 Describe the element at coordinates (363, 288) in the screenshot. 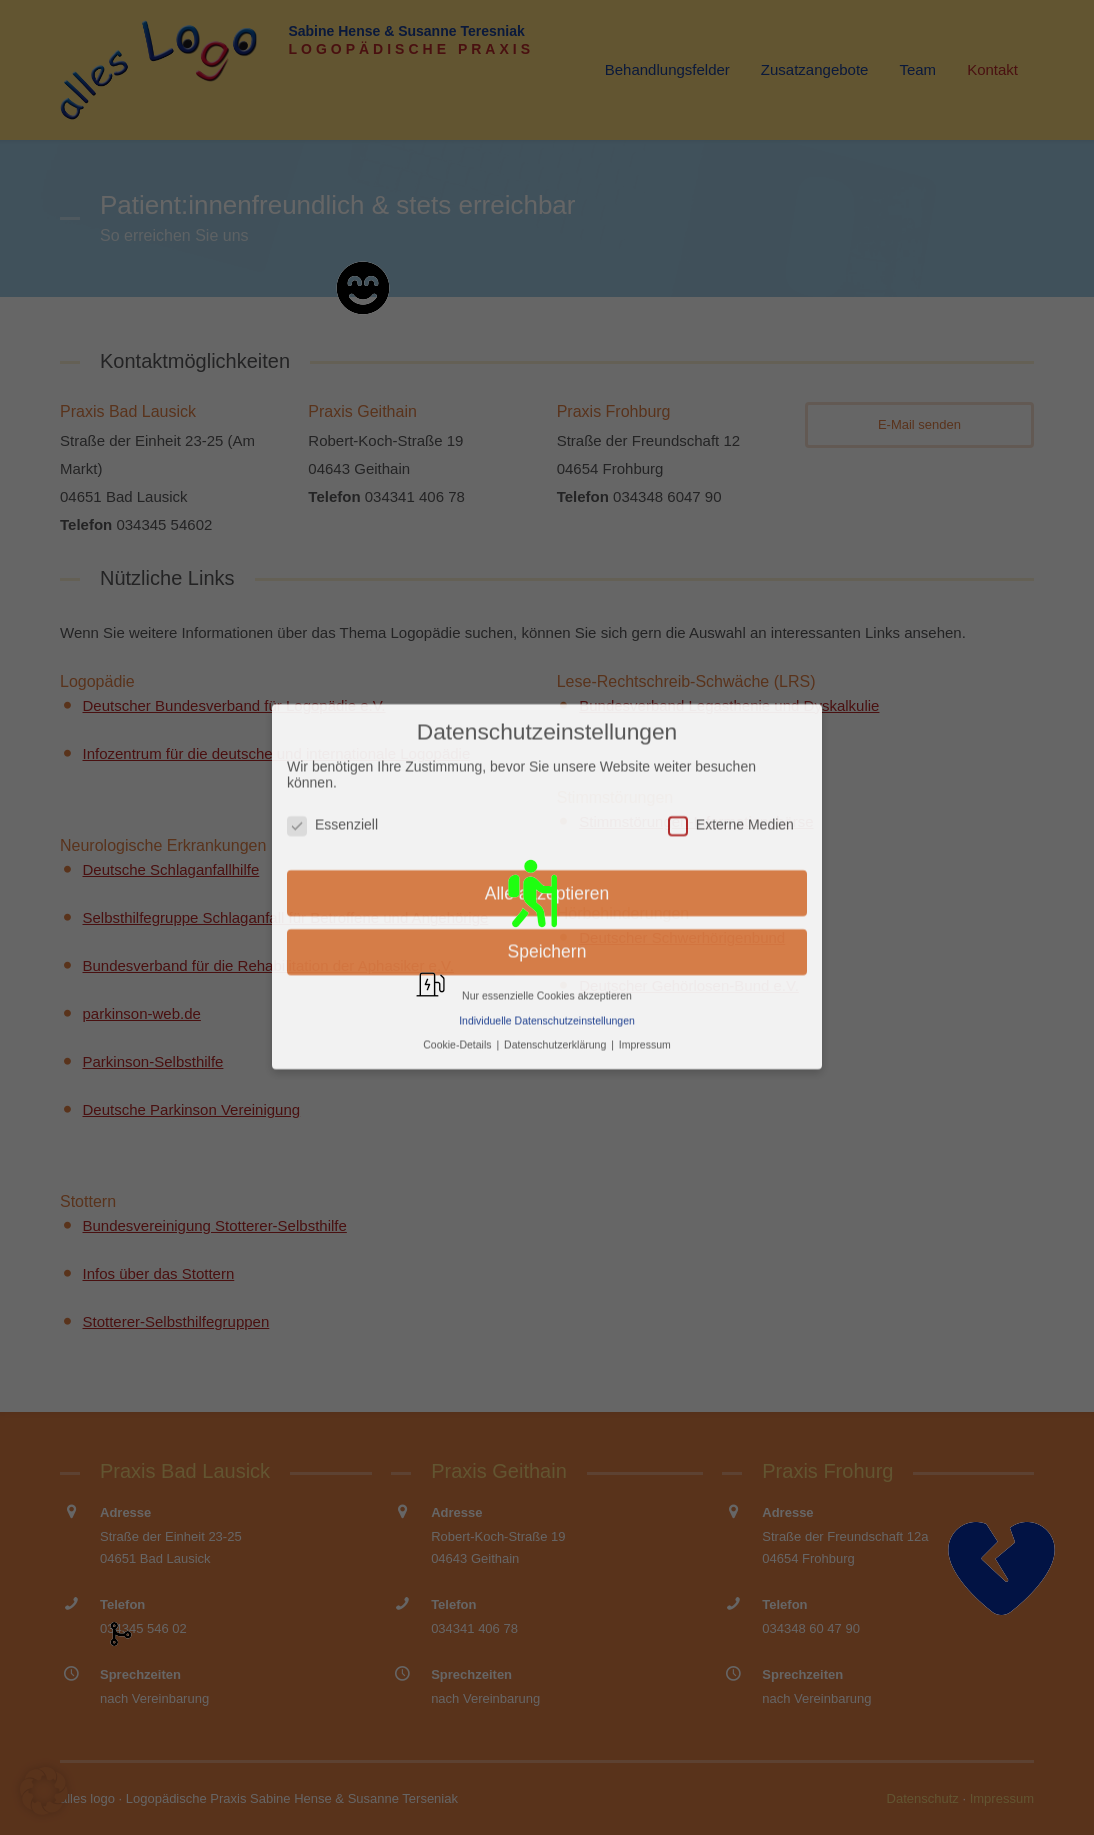

I see `add a positive reaction or emoji` at that location.